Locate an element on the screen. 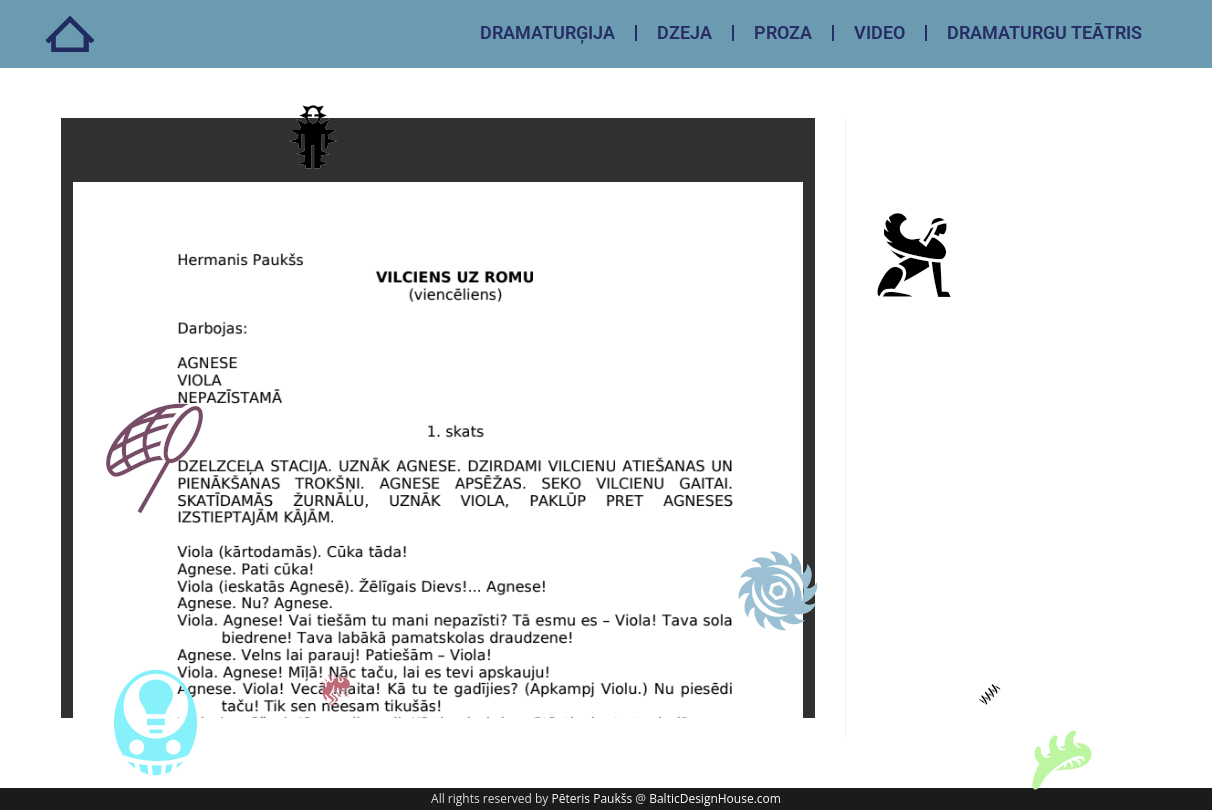 This screenshot has height=810, width=1212. catch bugs or insects in a game is located at coordinates (154, 458).